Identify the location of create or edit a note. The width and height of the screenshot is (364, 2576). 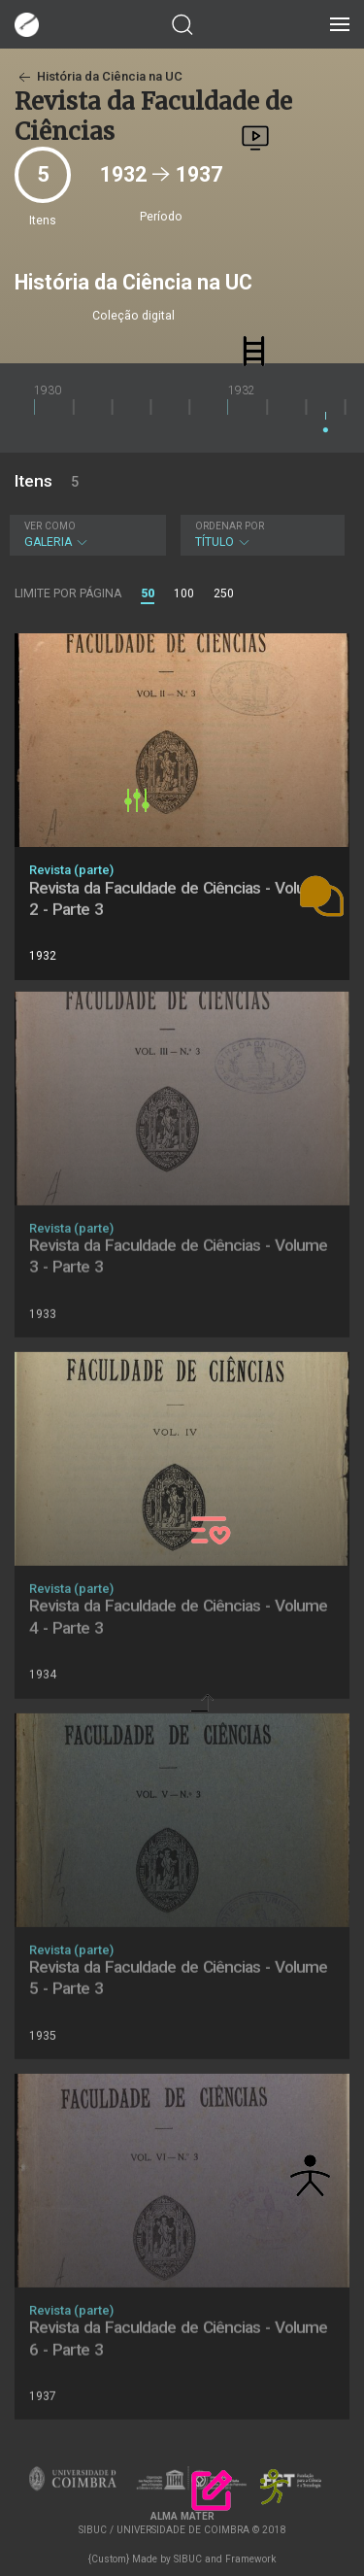
(211, 2491).